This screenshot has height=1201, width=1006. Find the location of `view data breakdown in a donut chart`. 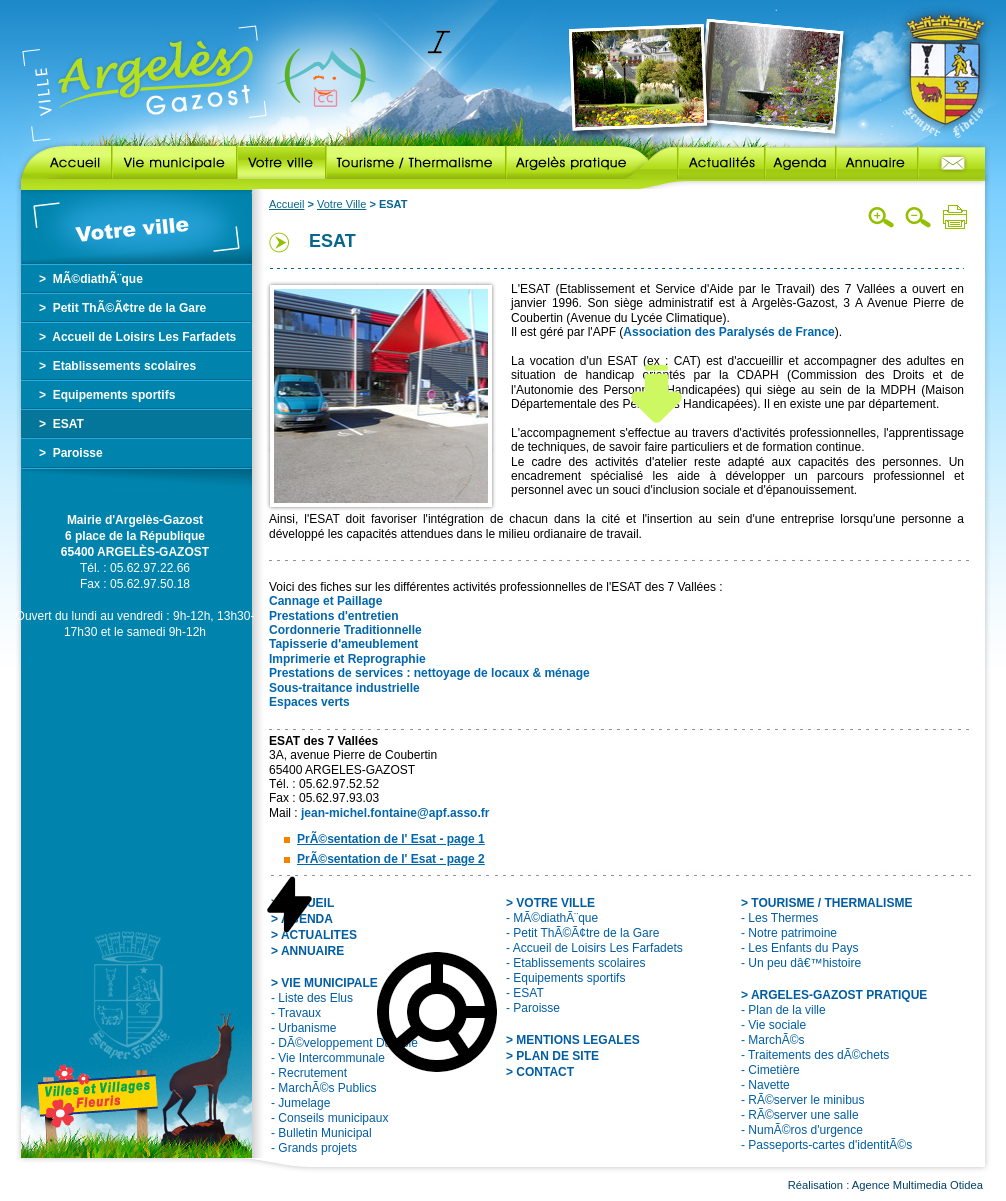

view data breakdown in a donut chart is located at coordinates (437, 1012).